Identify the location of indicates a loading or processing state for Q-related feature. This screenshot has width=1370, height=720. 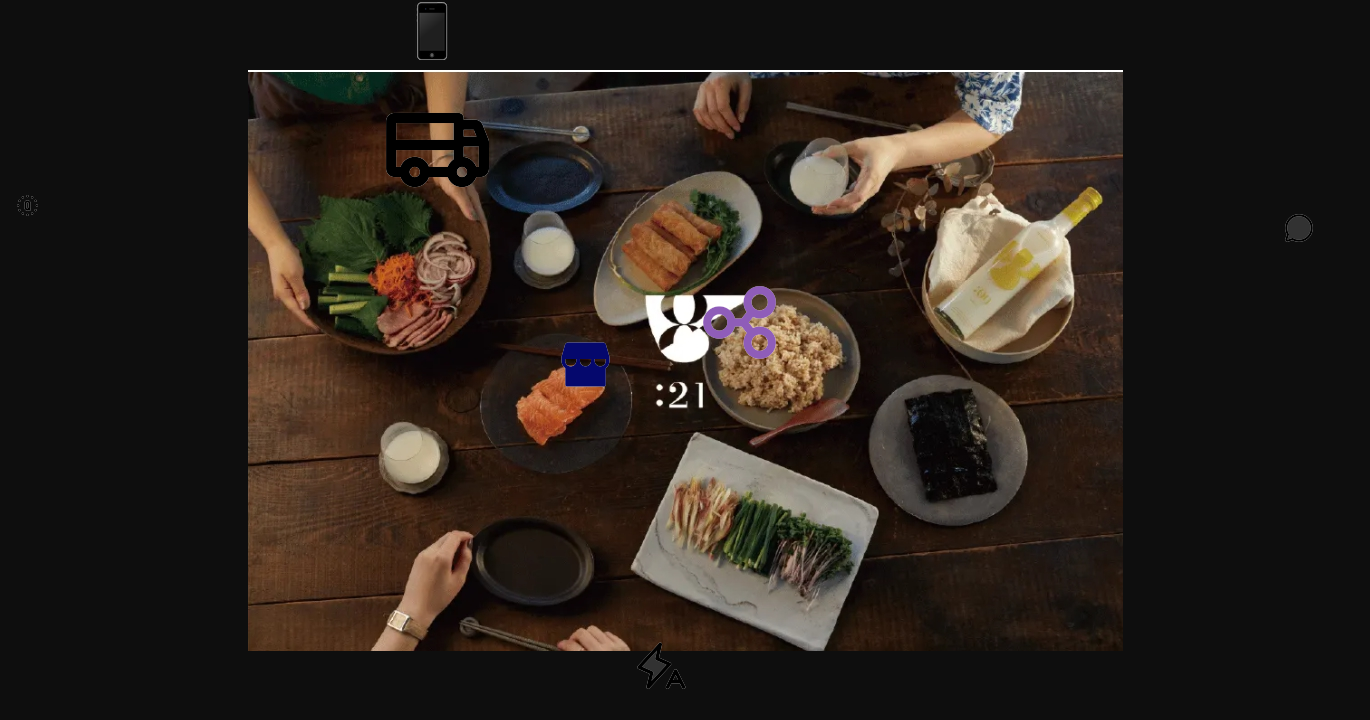
(27, 205).